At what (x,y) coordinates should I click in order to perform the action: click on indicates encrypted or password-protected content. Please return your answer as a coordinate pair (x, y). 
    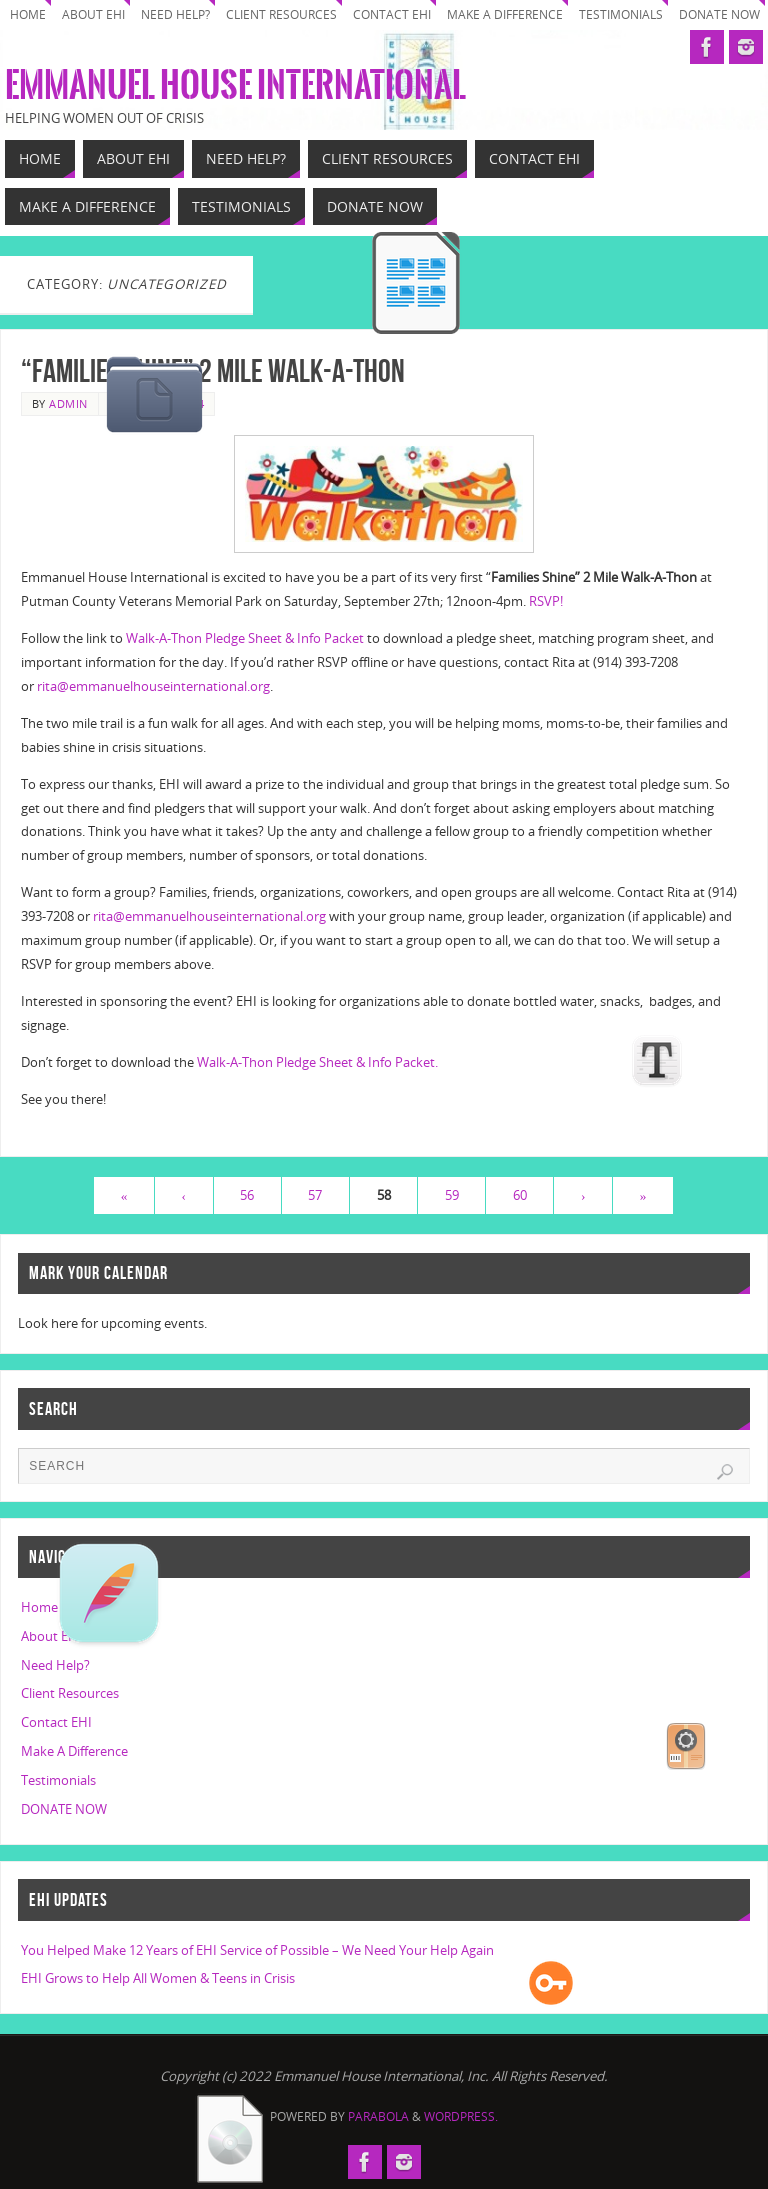
    Looking at the image, I should click on (551, 1983).